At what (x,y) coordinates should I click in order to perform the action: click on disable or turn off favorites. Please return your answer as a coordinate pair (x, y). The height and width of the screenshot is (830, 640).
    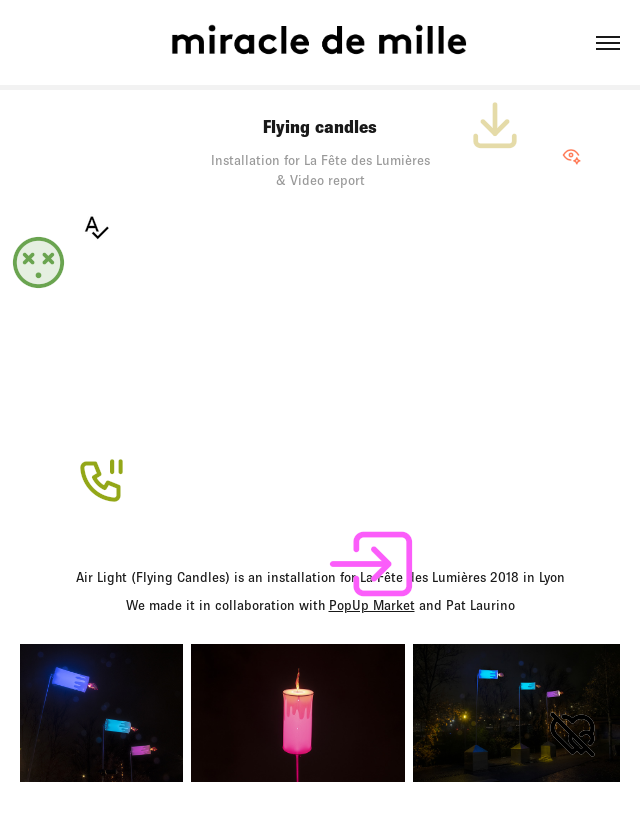
    Looking at the image, I should click on (572, 734).